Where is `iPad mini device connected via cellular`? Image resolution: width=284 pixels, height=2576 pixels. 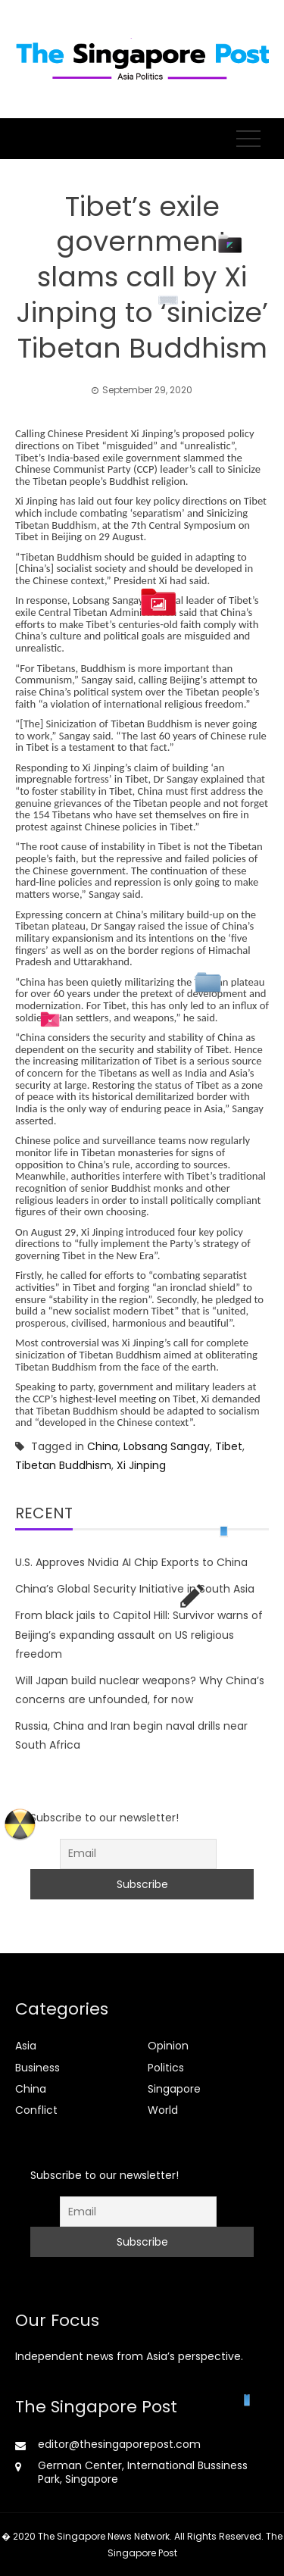
iPad mini device connected via cellular is located at coordinates (223, 1530).